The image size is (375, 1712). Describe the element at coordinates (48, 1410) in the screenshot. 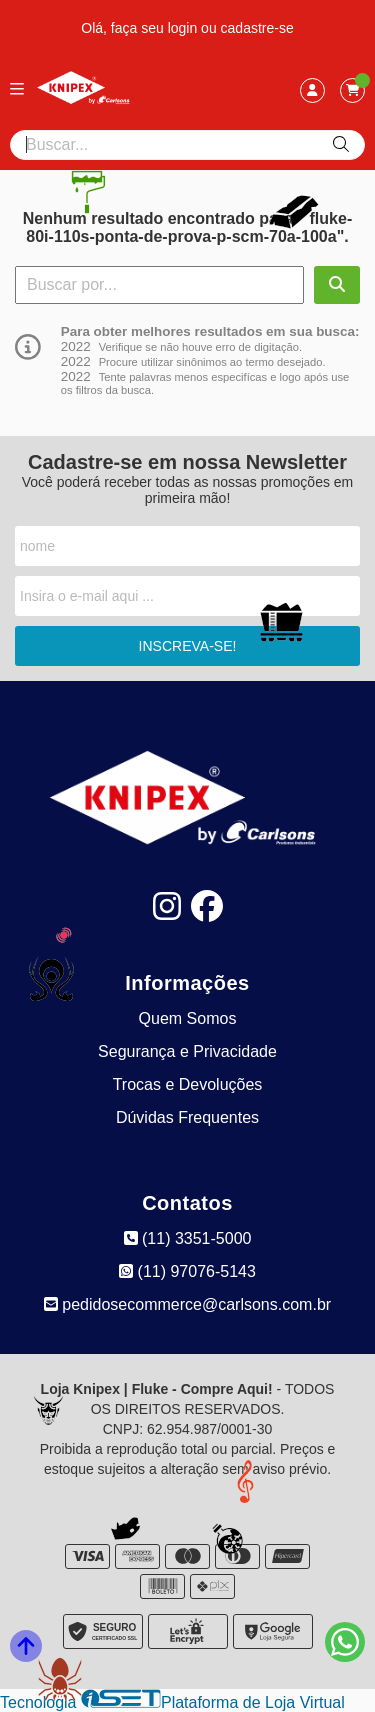

I see `select oni character or avatar` at that location.